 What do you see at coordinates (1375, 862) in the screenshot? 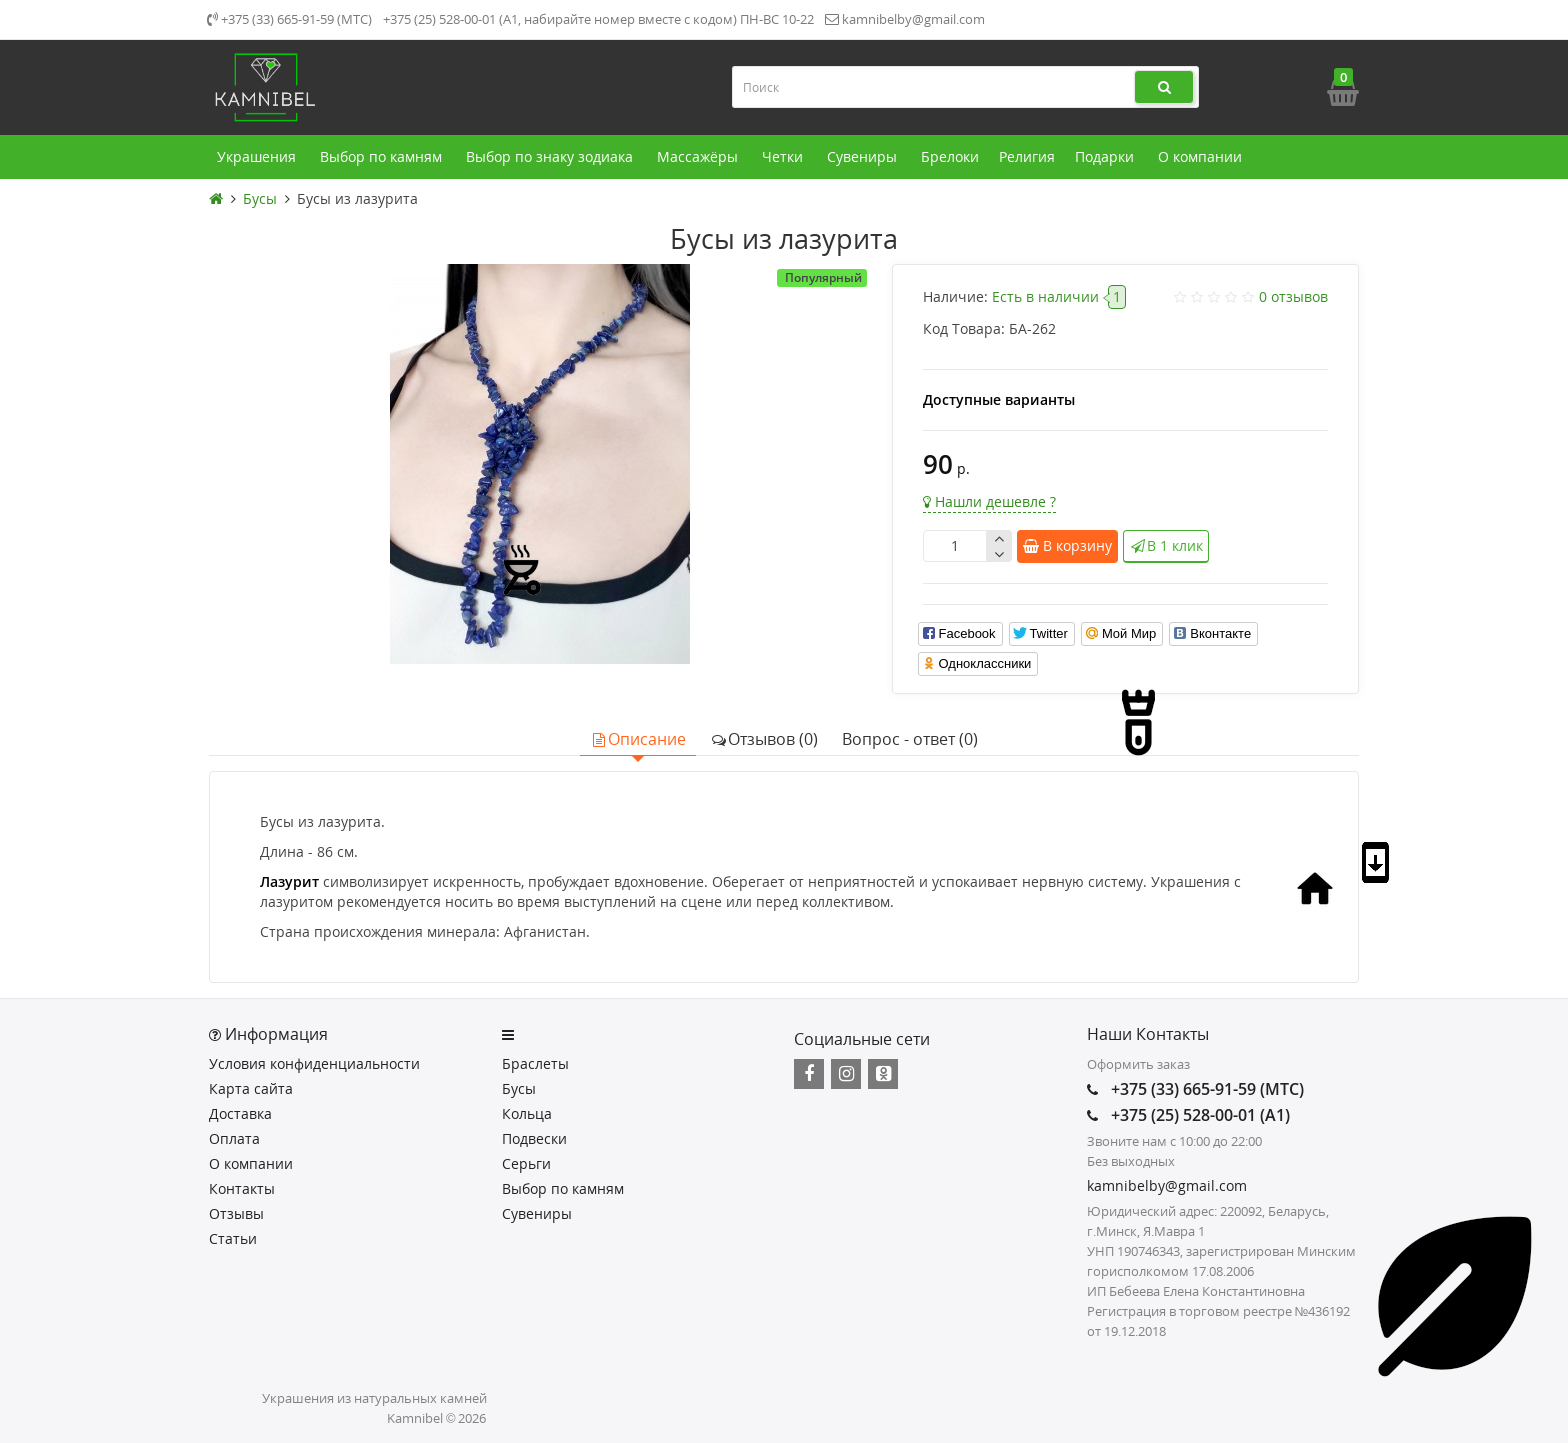
I see `download a system update to your device` at bounding box center [1375, 862].